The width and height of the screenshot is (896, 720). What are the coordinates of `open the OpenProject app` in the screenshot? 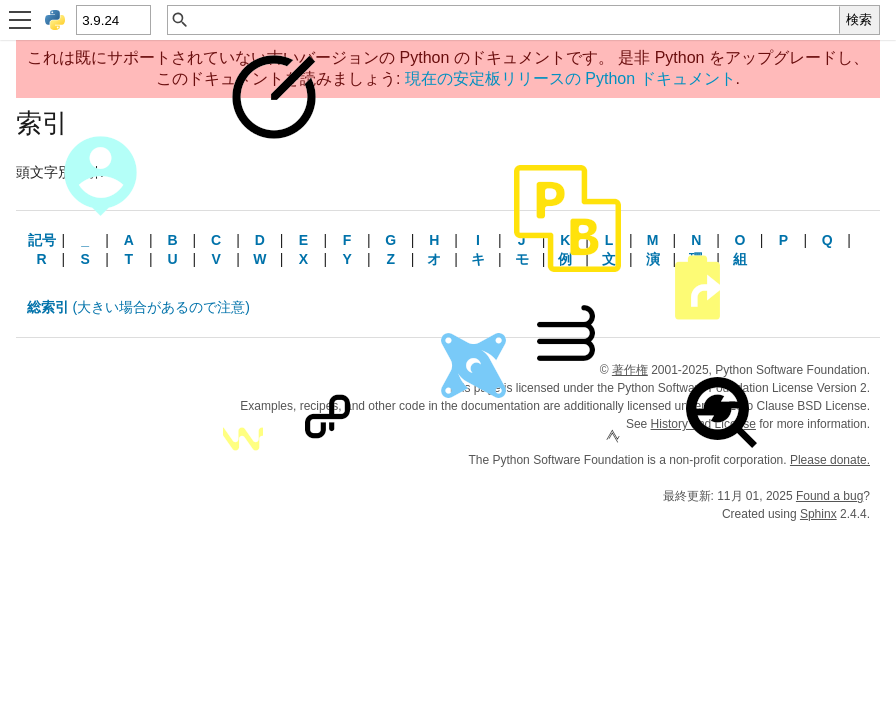 It's located at (327, 416).